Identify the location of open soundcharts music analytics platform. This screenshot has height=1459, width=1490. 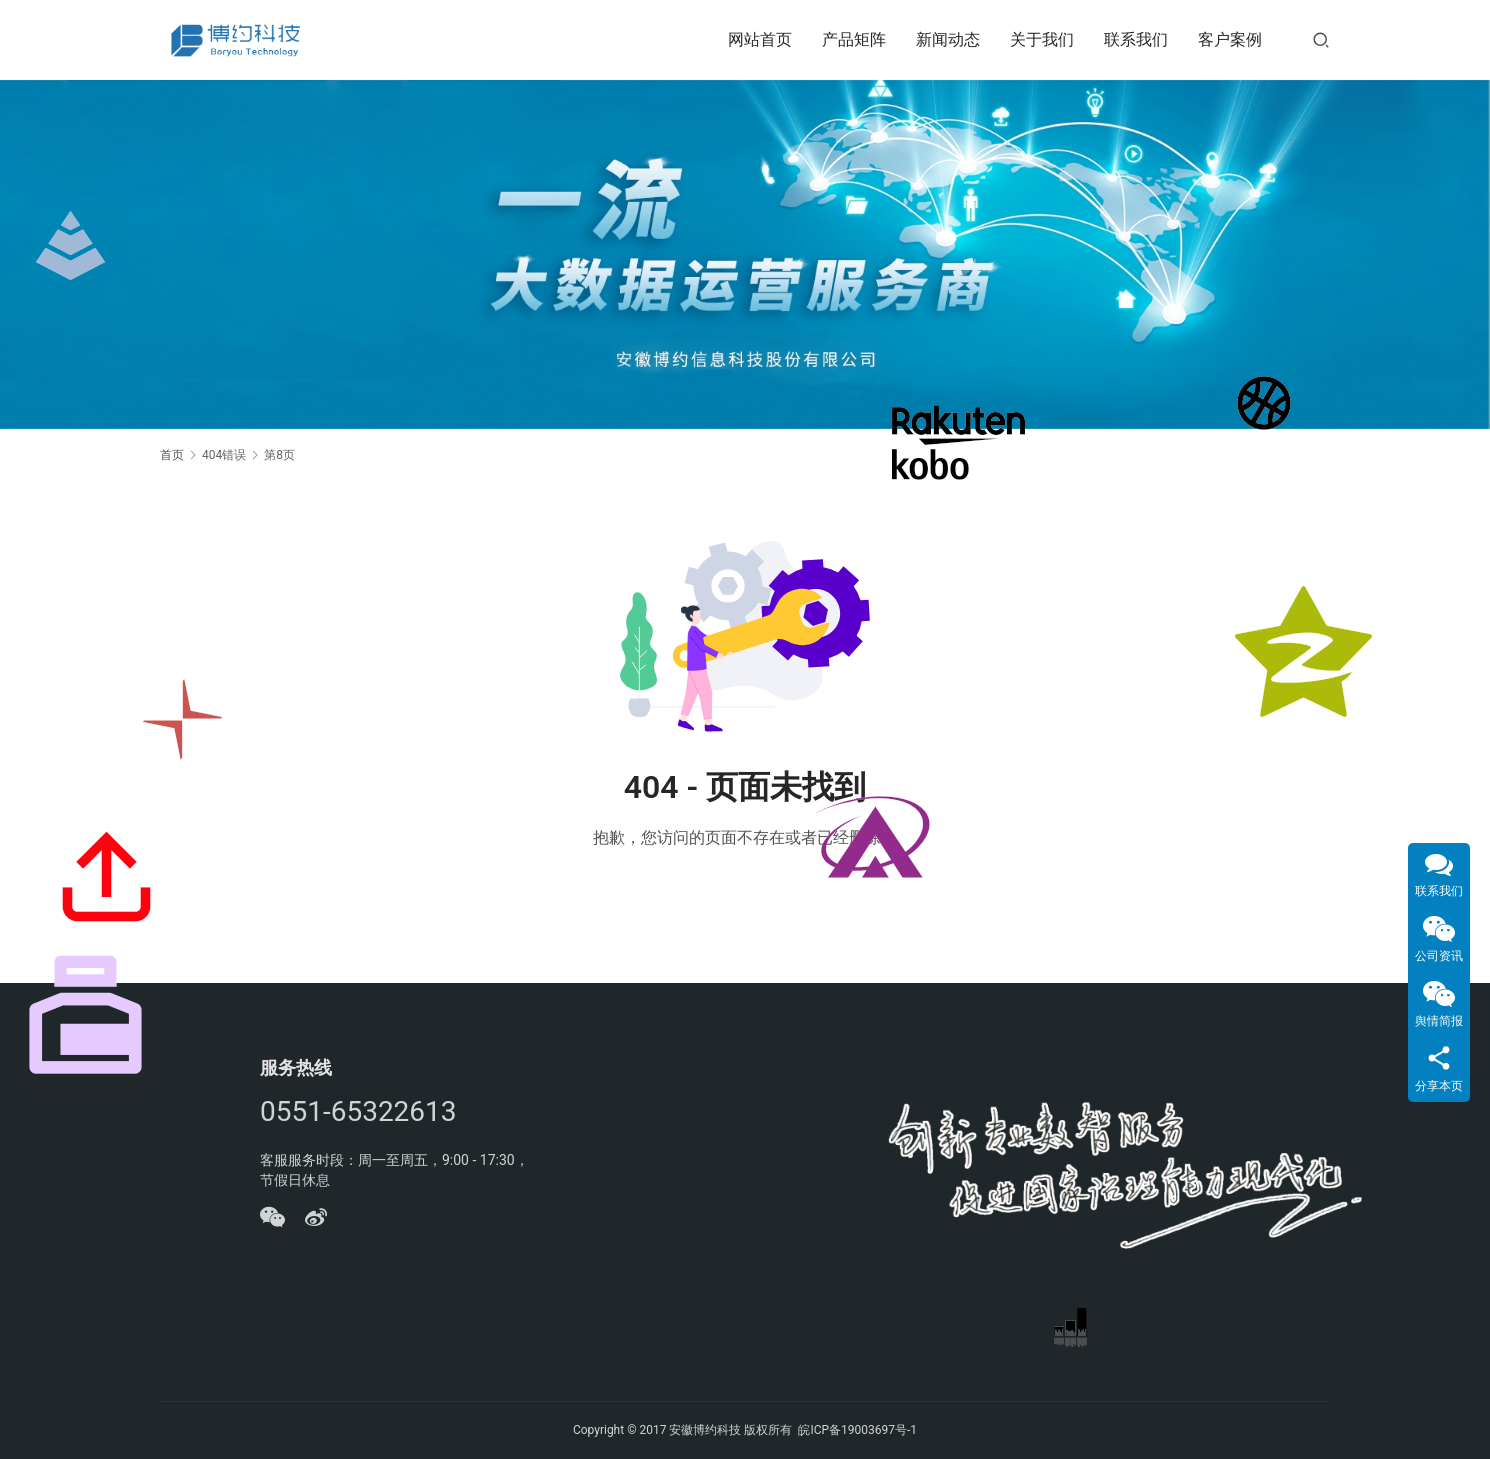
(1070, 1327).